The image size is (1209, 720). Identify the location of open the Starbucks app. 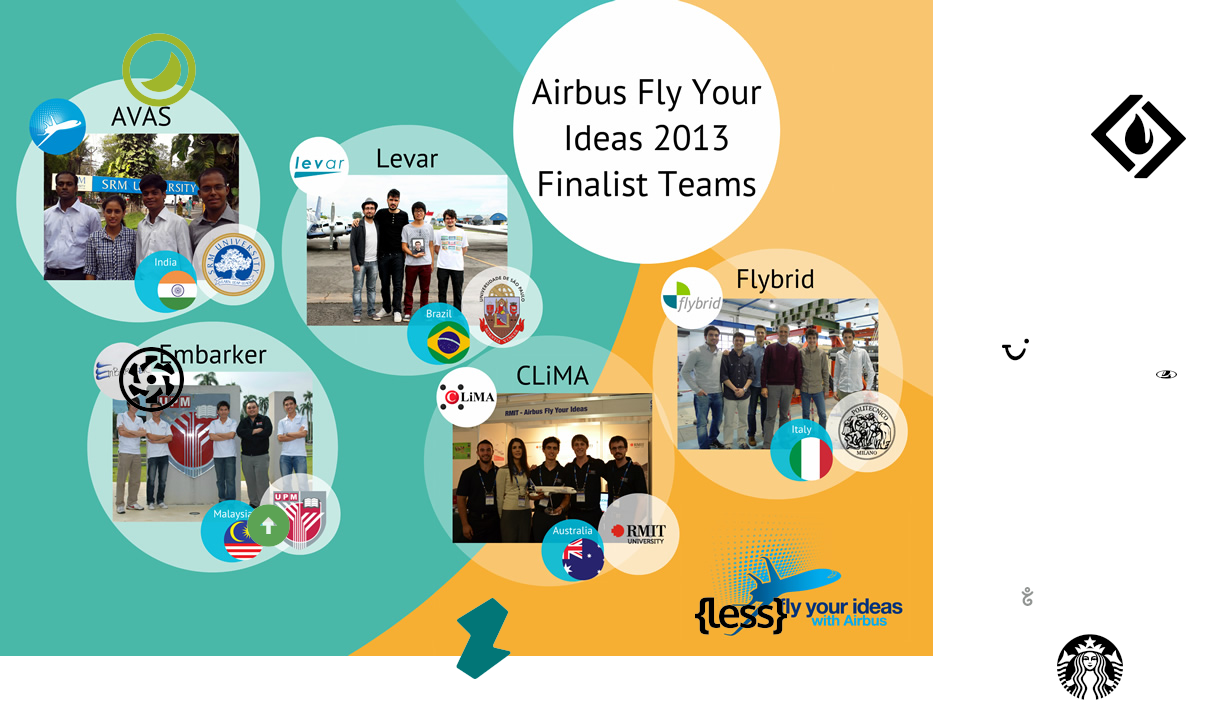
(1090, 667).